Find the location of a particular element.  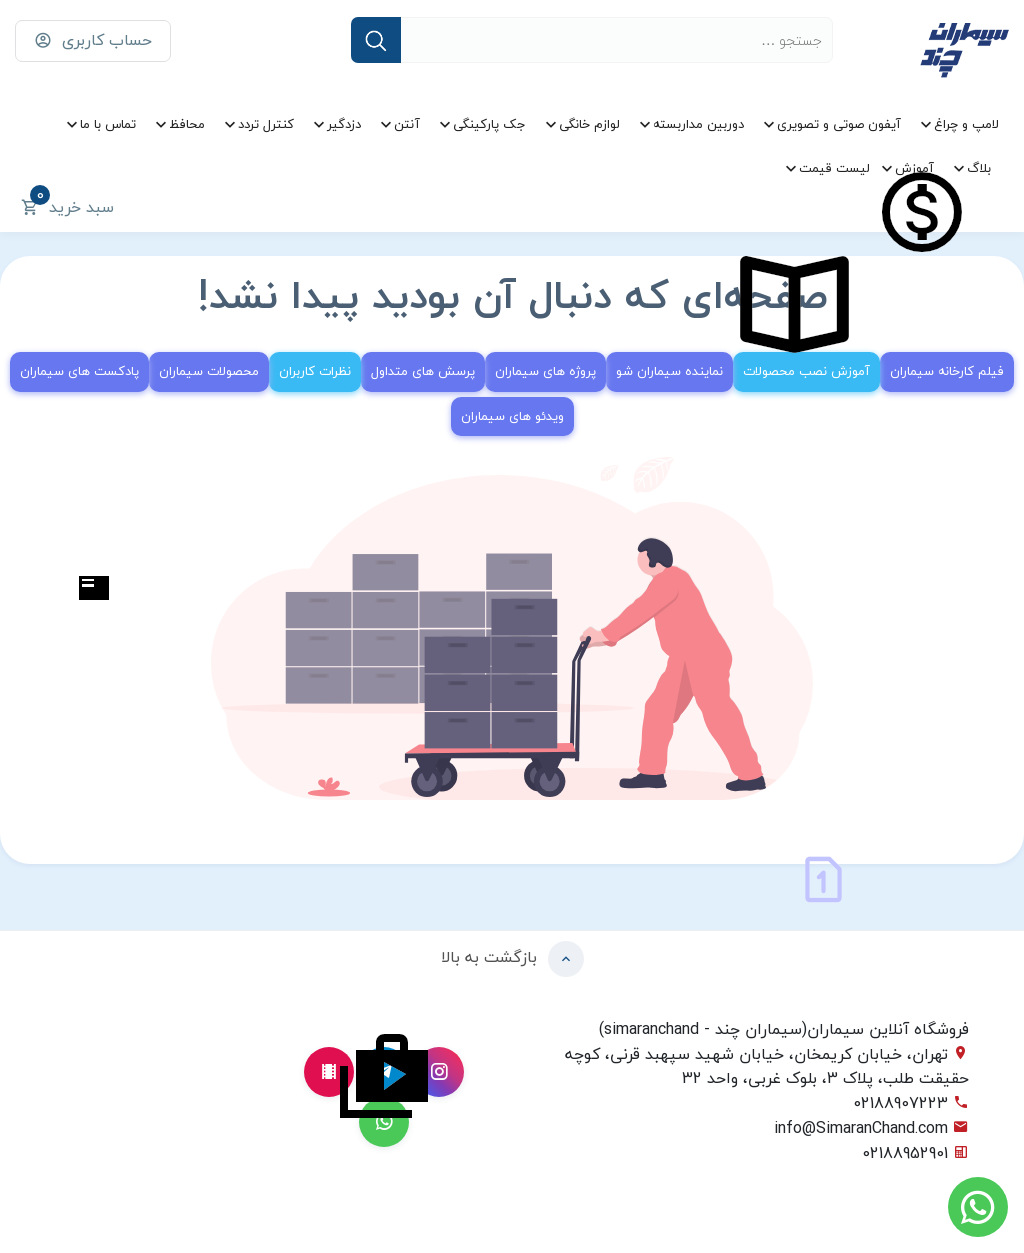

open reading mode or e-book reader is located at coordinates (794, 304).